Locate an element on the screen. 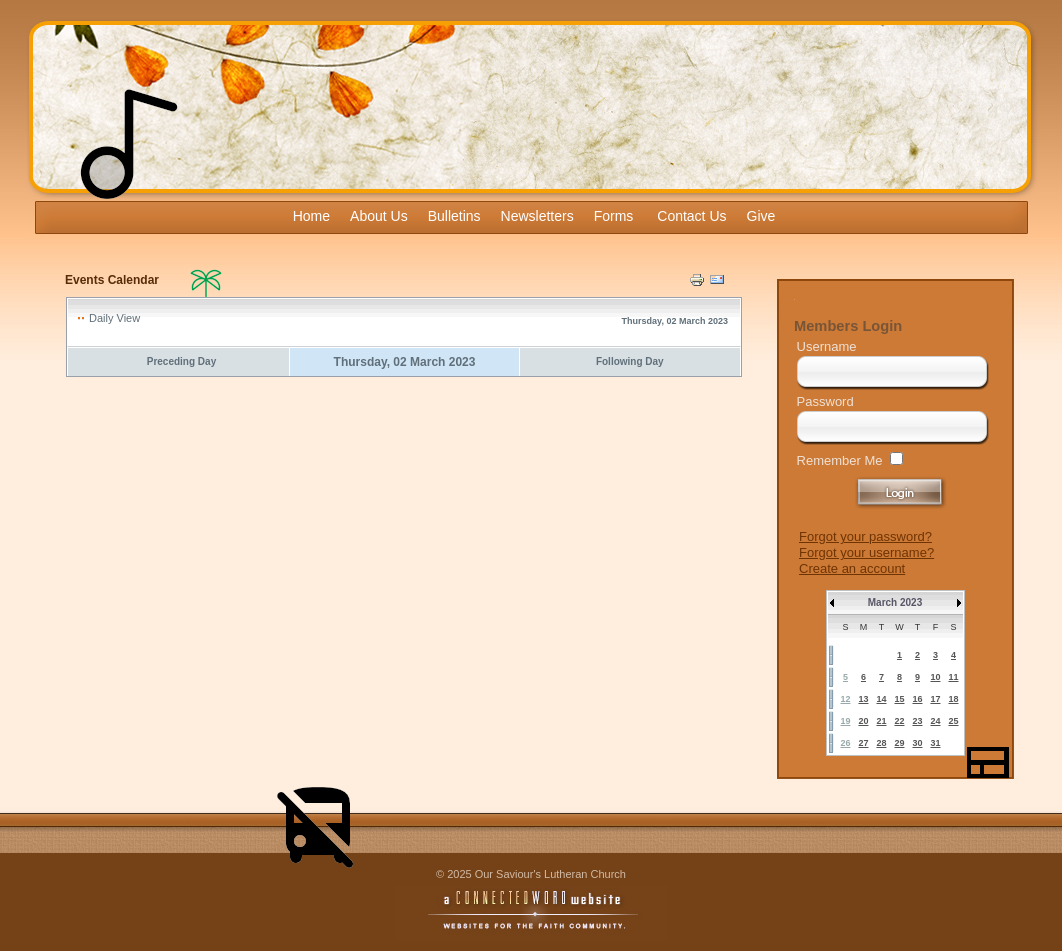 This screenshot has width=1062, height=951. access music or audio player is located at coordinates (129, 142).